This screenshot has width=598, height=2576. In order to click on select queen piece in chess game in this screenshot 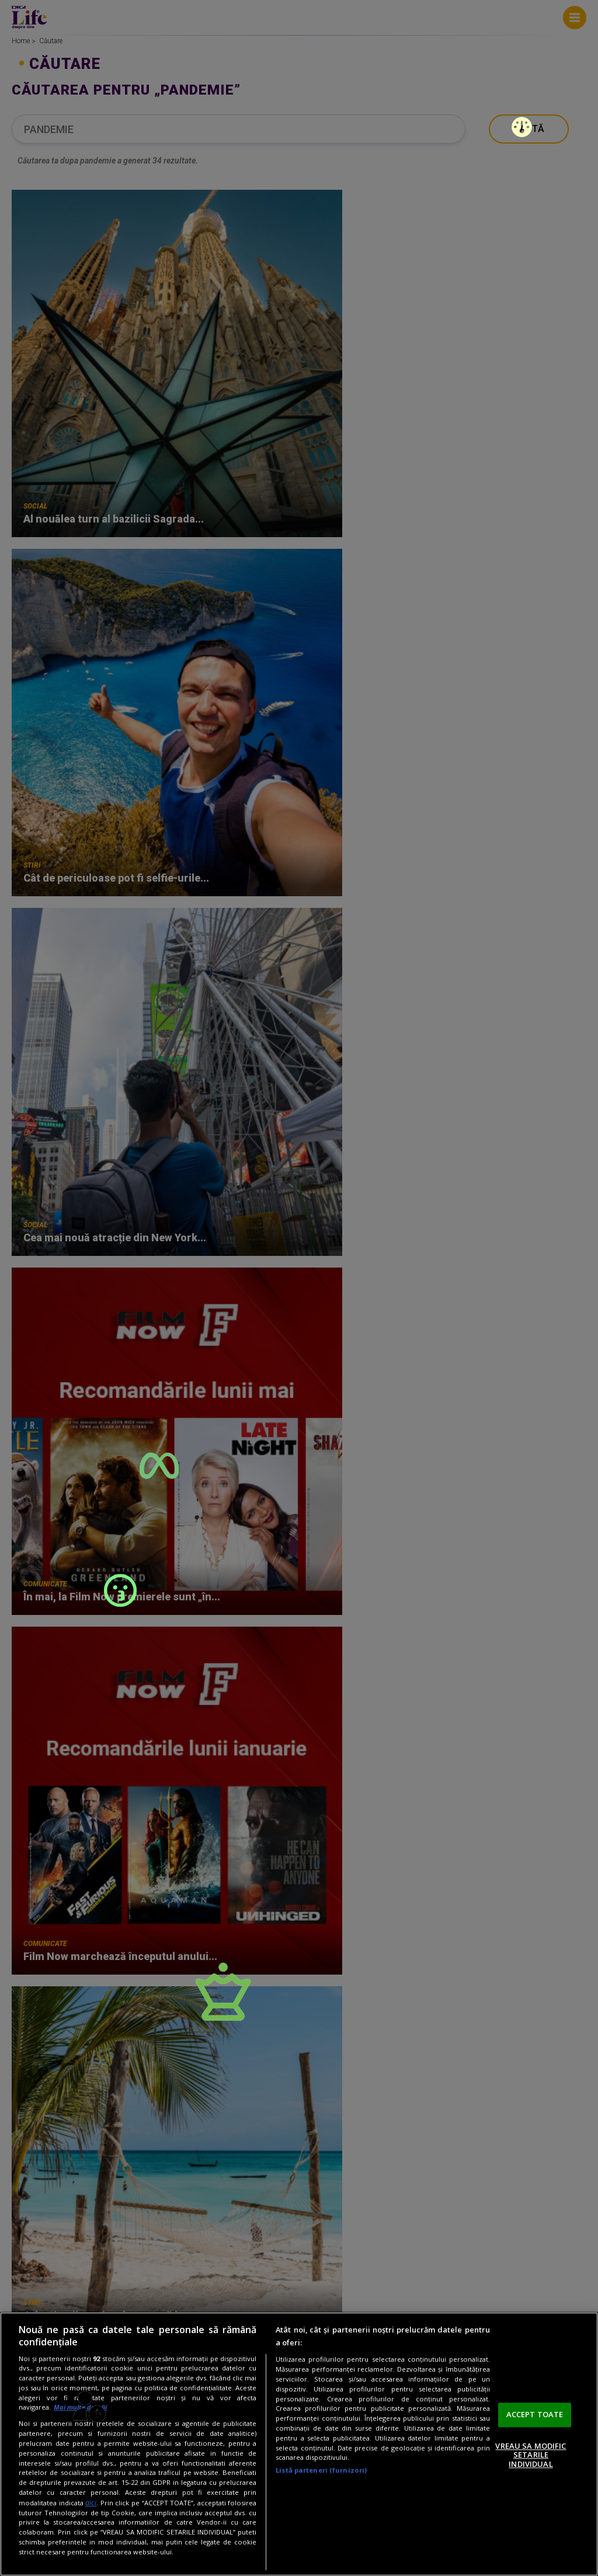, I will do `click(223, 1992)`.